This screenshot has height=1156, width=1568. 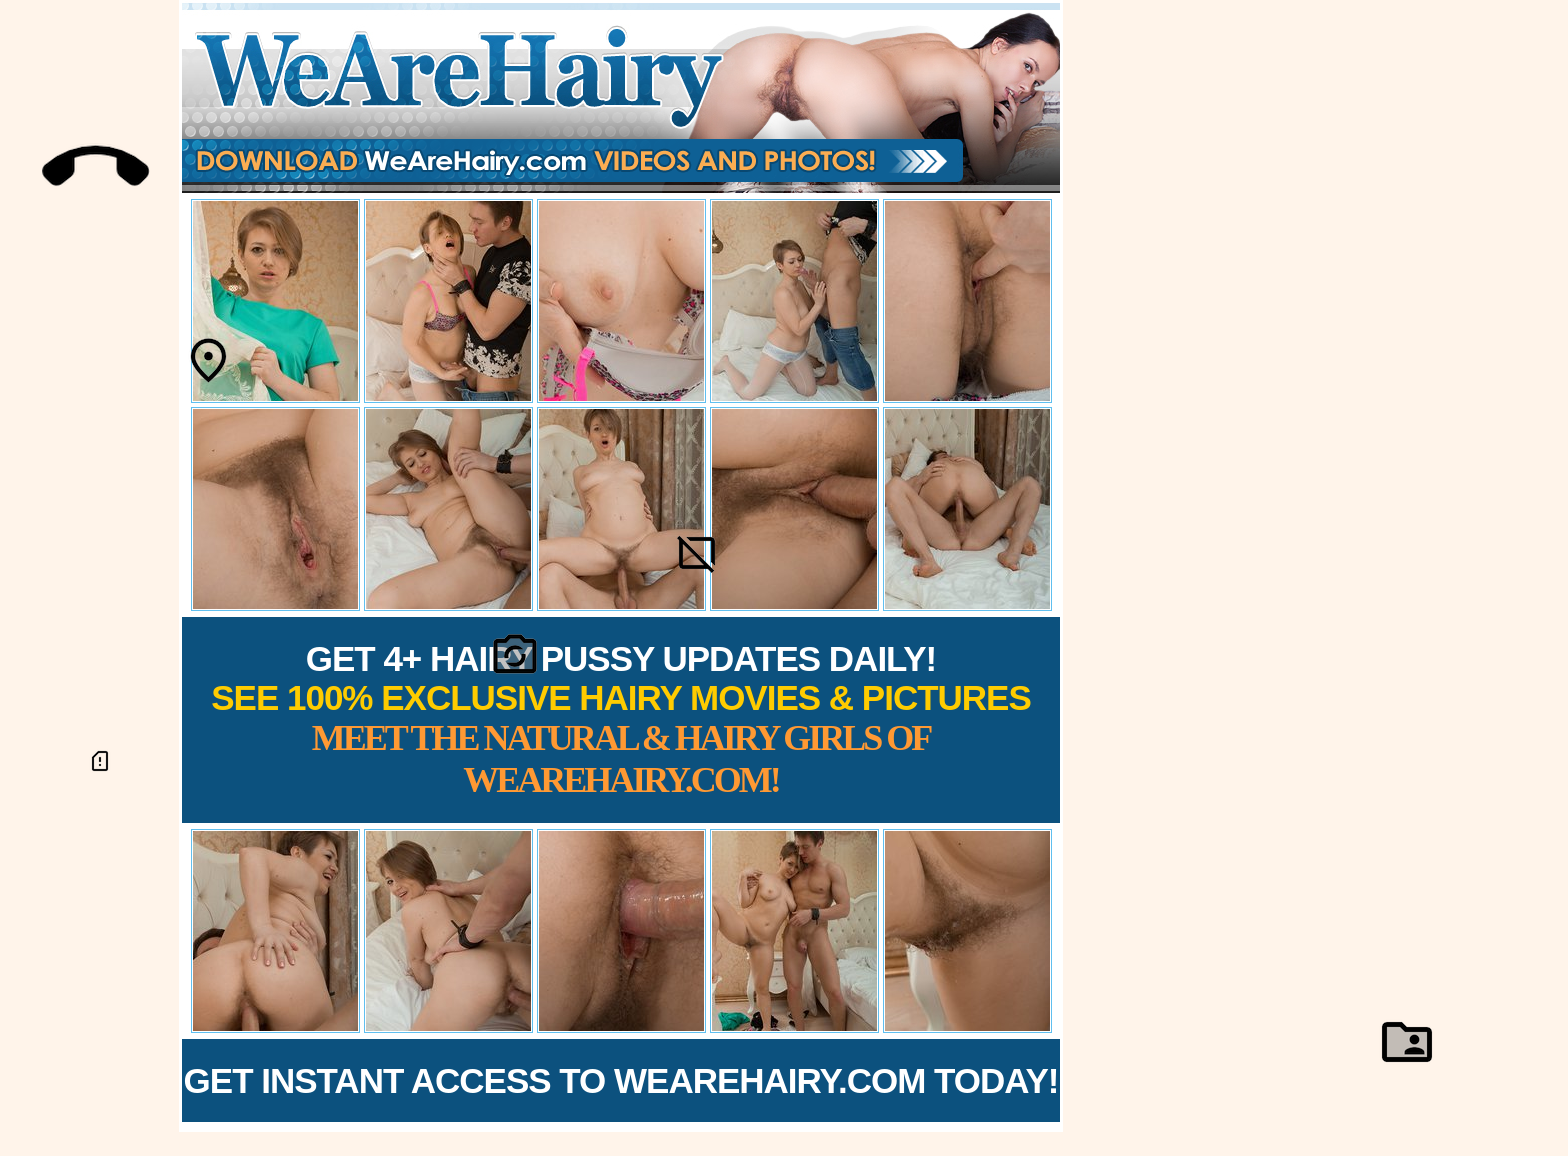 What do you see at coordinates (697, 553) in the screenshot?
I see `indicates browser not supported for this feature` at bounding box center [697, 553].